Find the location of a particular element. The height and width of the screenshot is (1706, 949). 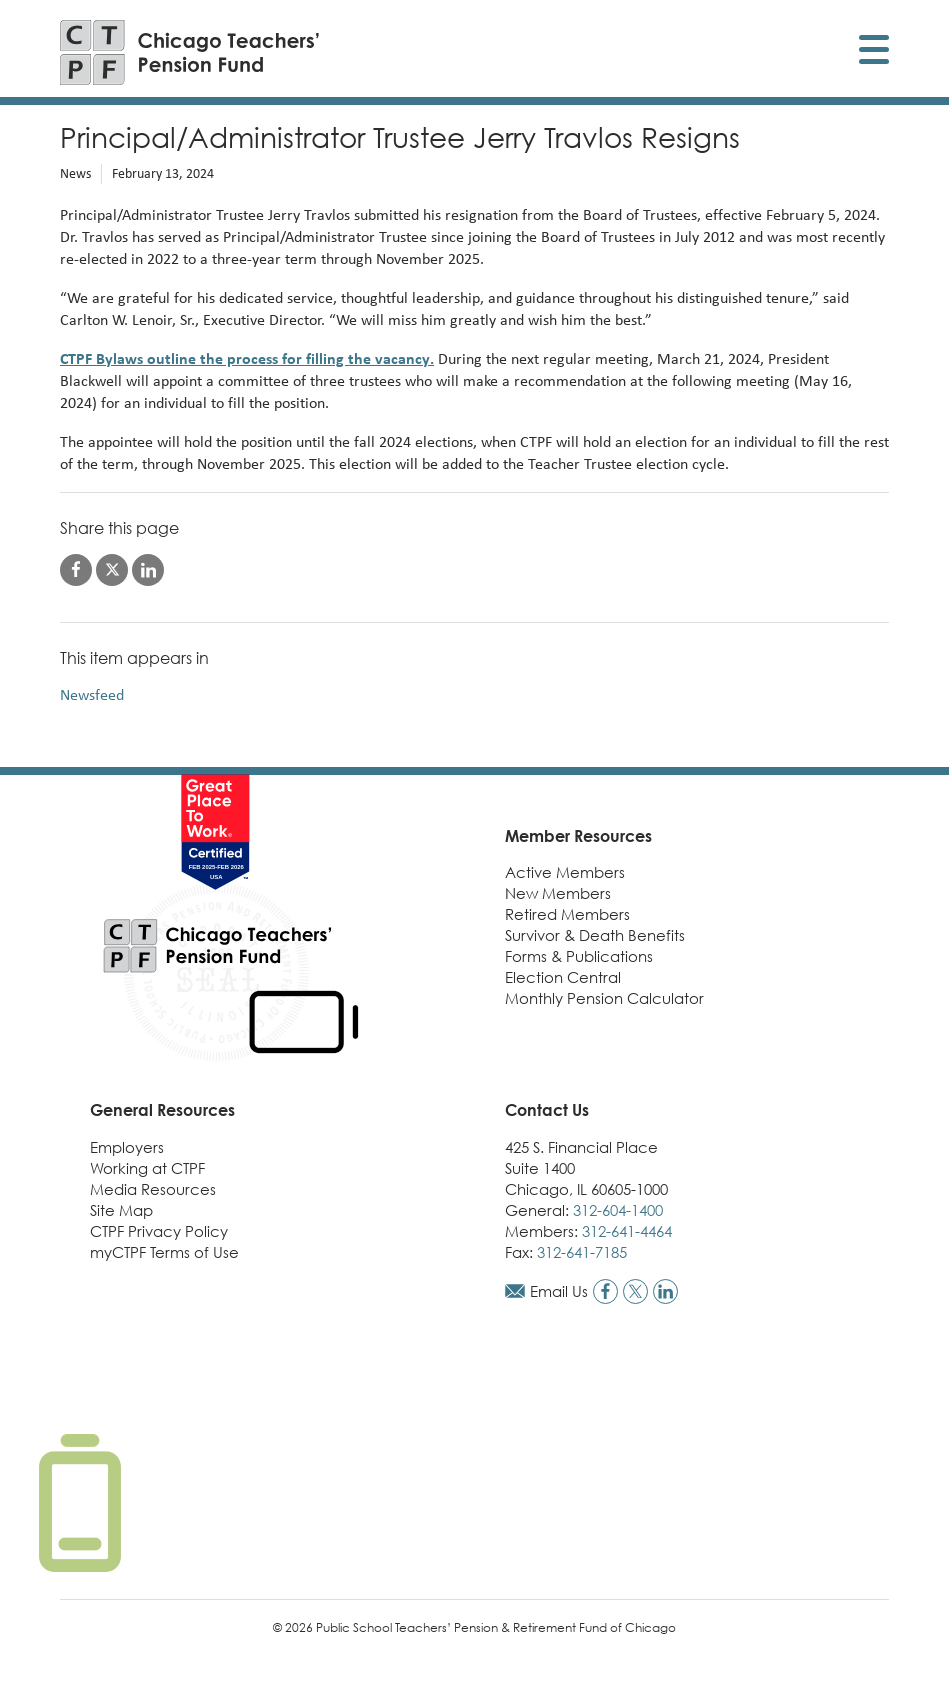

indicates low battery level is located at coordinates (80, 1503).